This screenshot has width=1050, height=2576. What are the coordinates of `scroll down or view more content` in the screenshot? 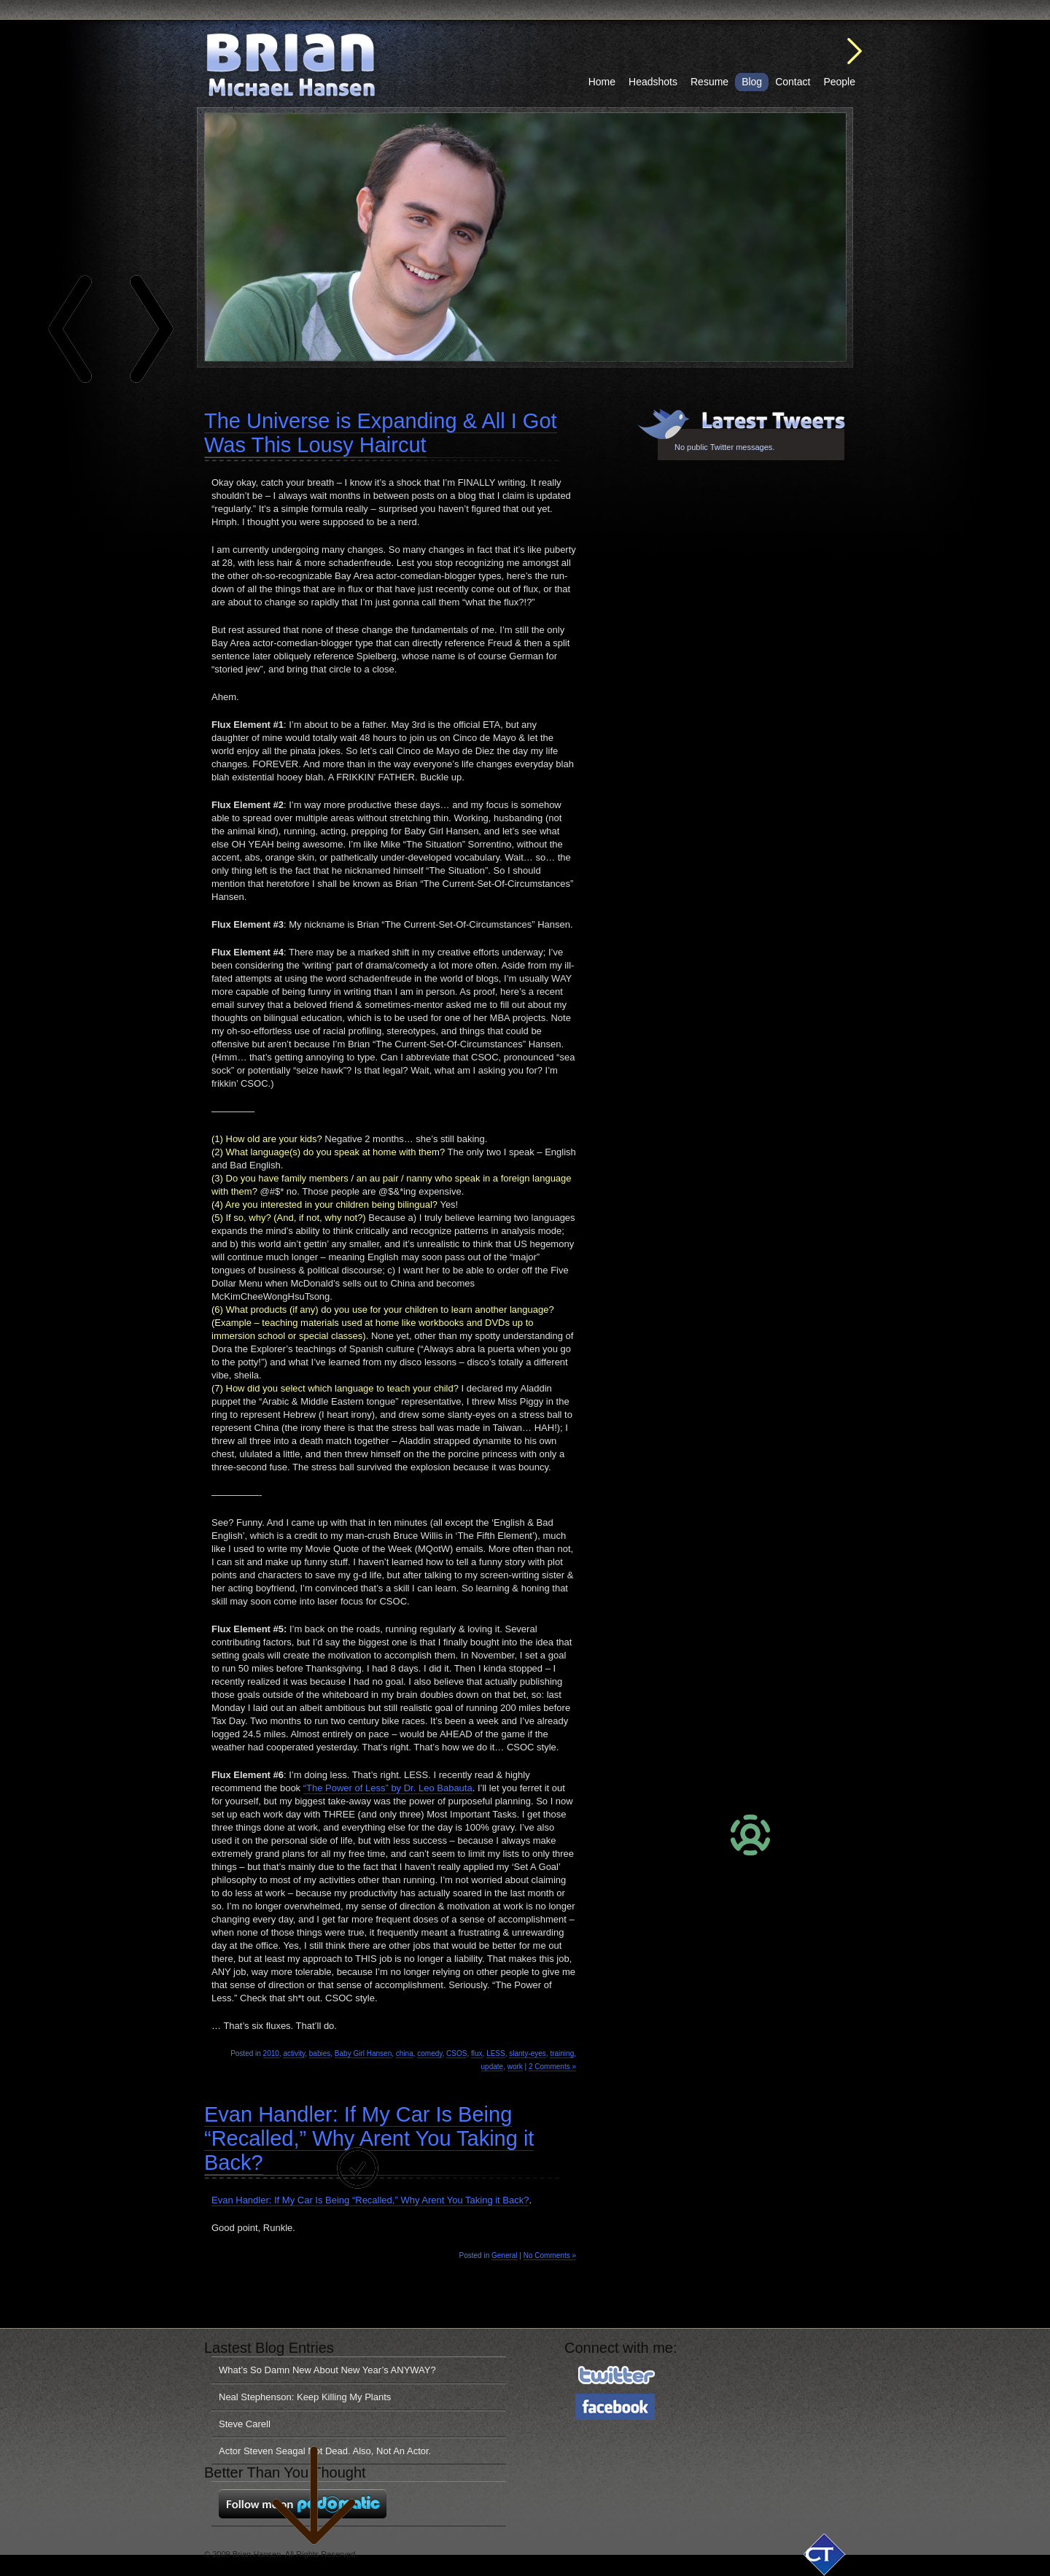 It's located at (314, 2495).